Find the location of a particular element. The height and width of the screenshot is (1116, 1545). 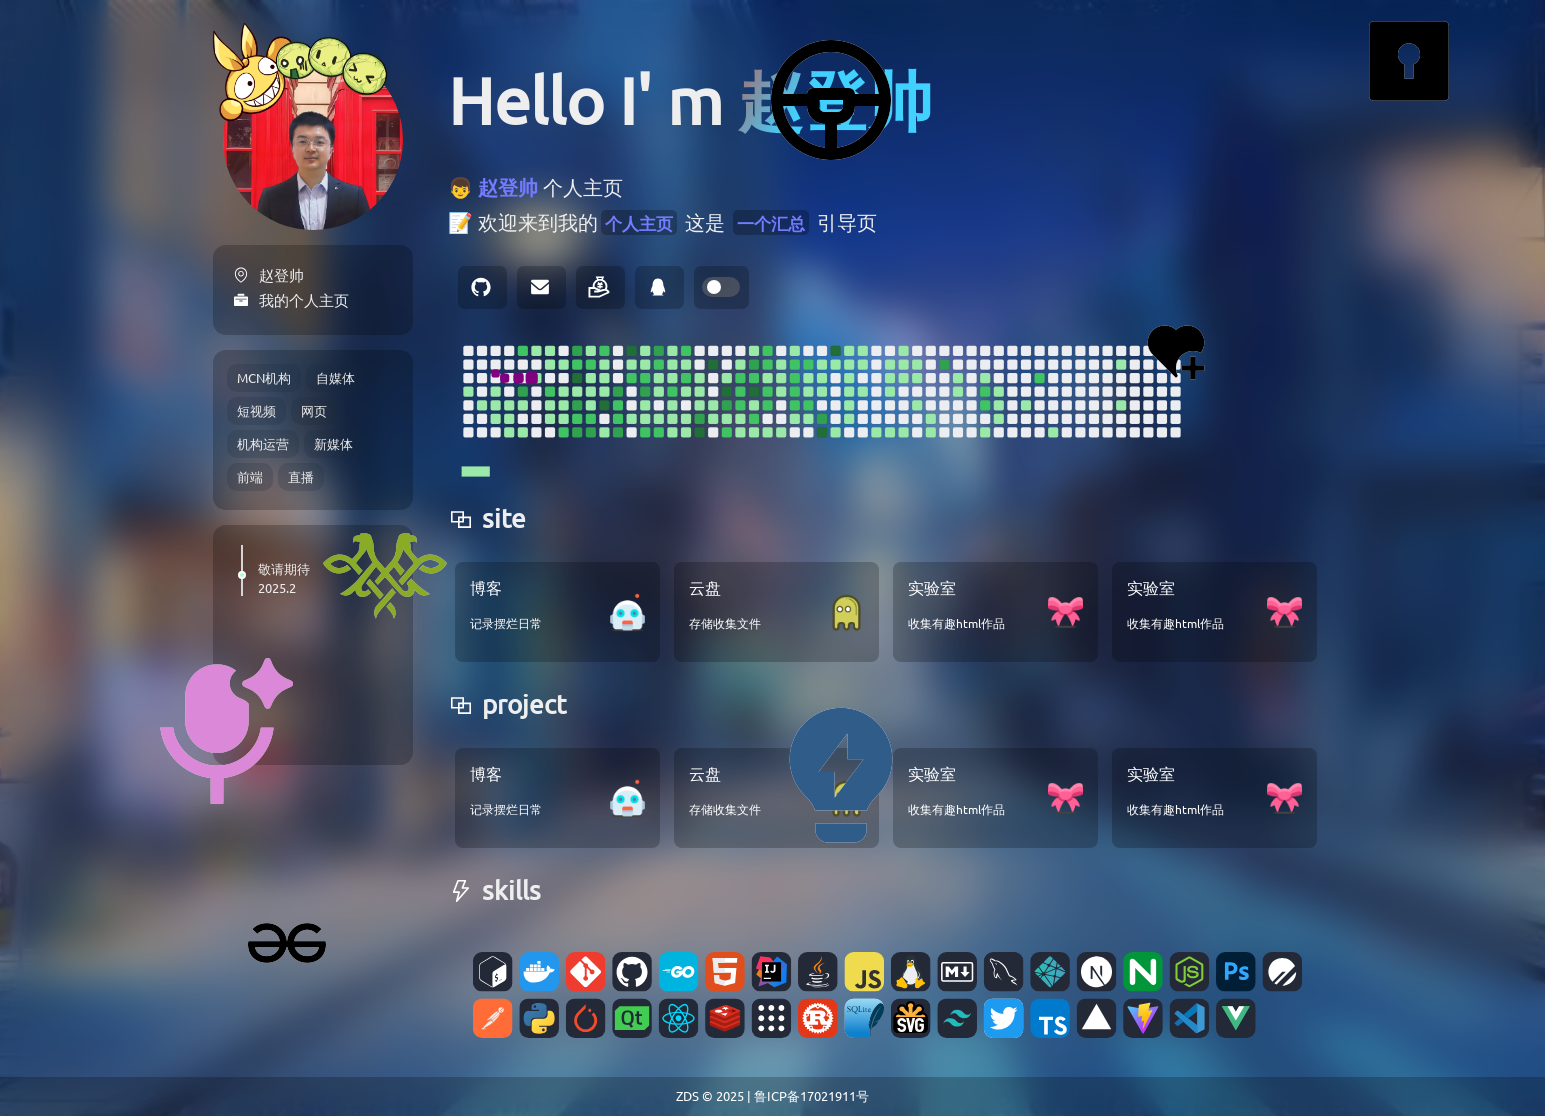

access driving or navigation mode is located at coordinates (831, 100).